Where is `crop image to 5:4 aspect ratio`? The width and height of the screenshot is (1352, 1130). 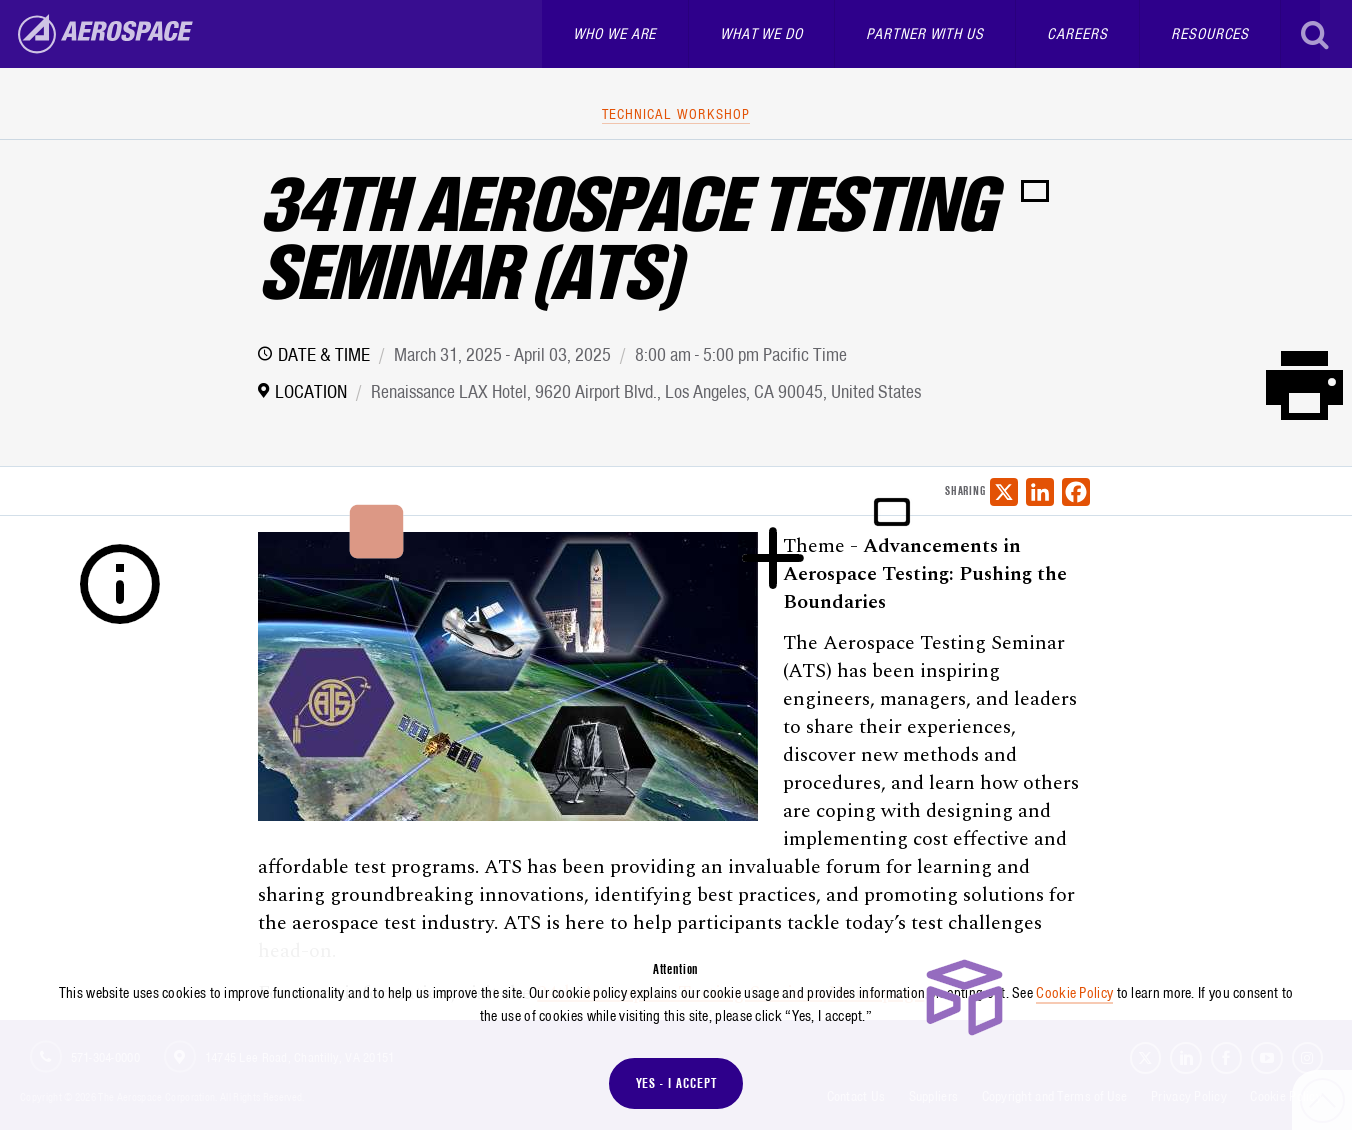
crop image to 5:4 aspect ratio is located at coordinates (1035, 191).